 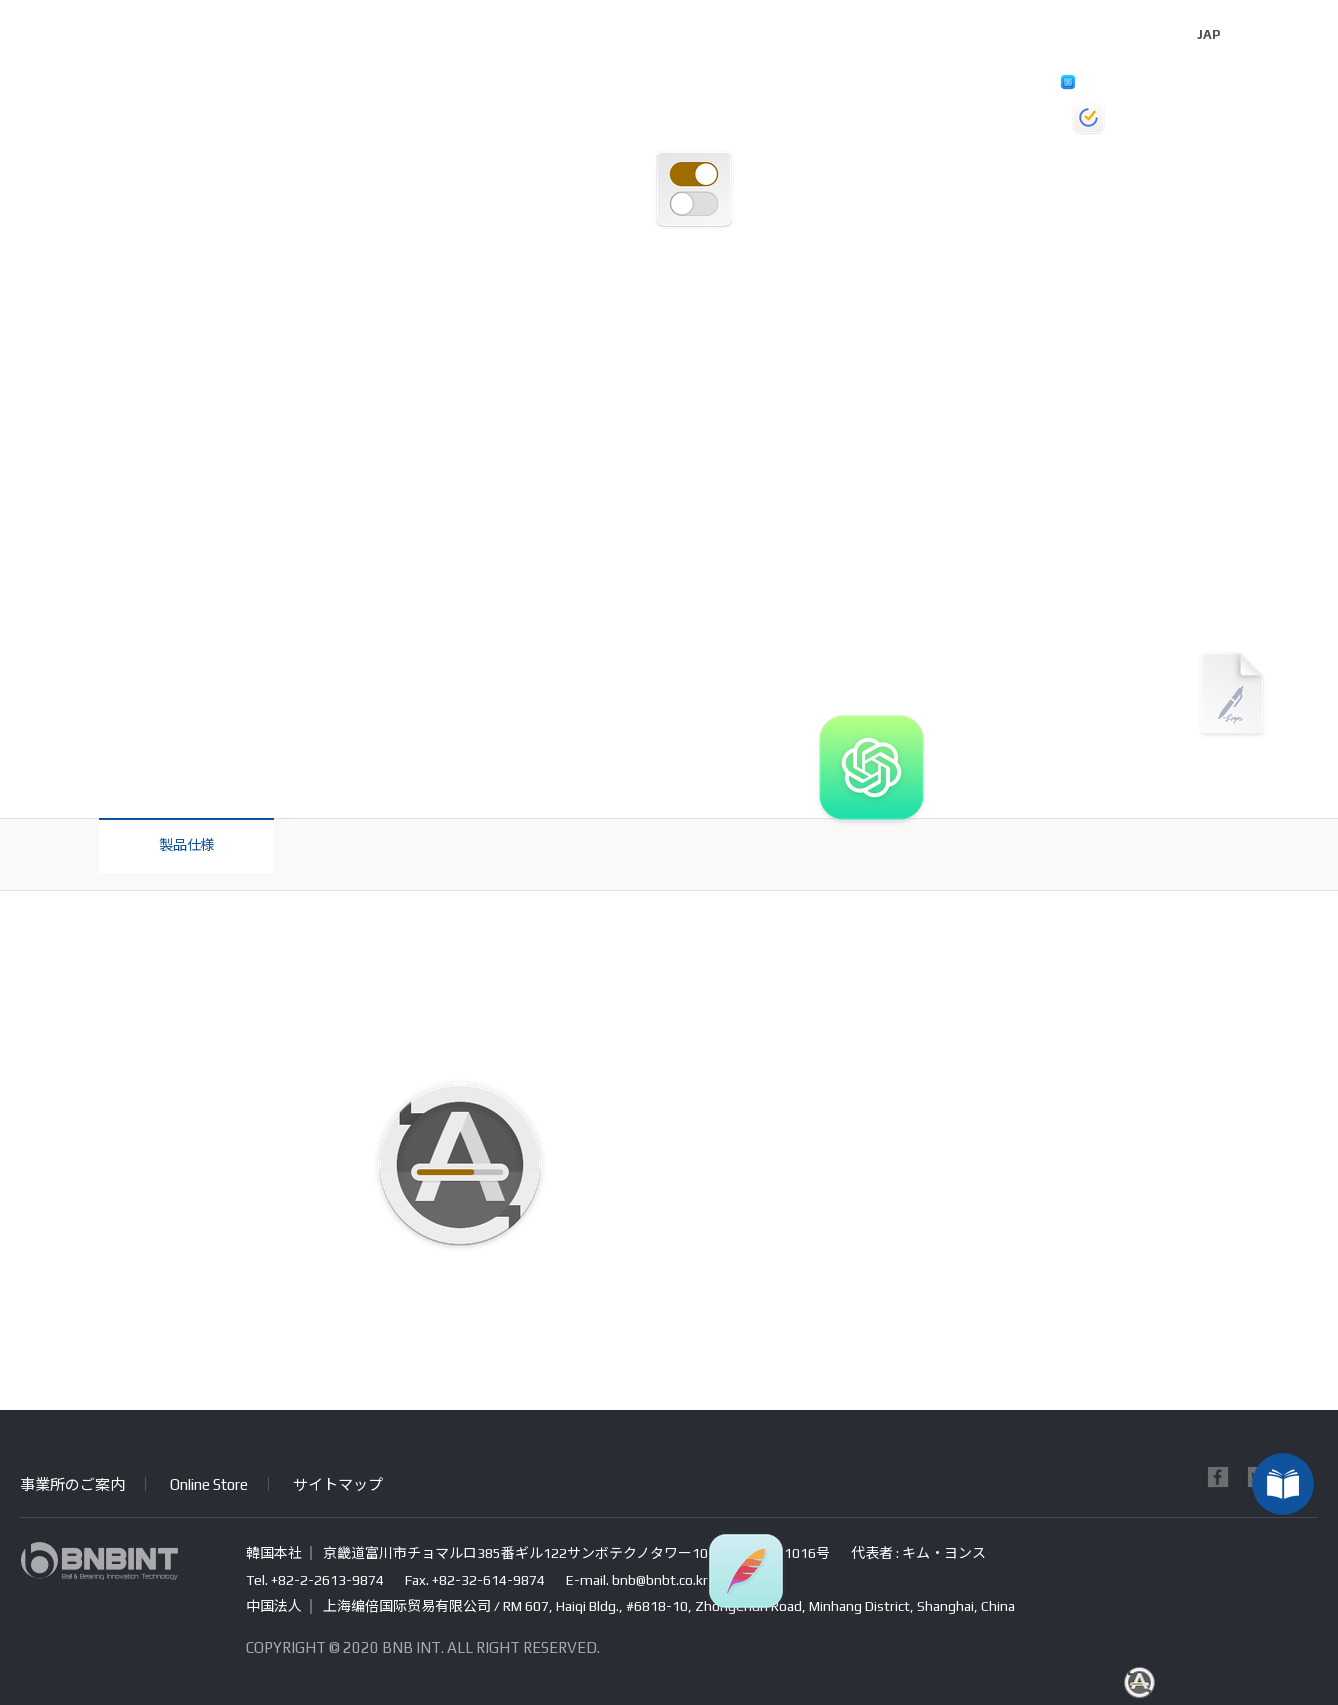 What do you see at coordinates (1139, 1682) in the screenshot?
I see `open the software updater application` at bounding box center [1139, 1682].